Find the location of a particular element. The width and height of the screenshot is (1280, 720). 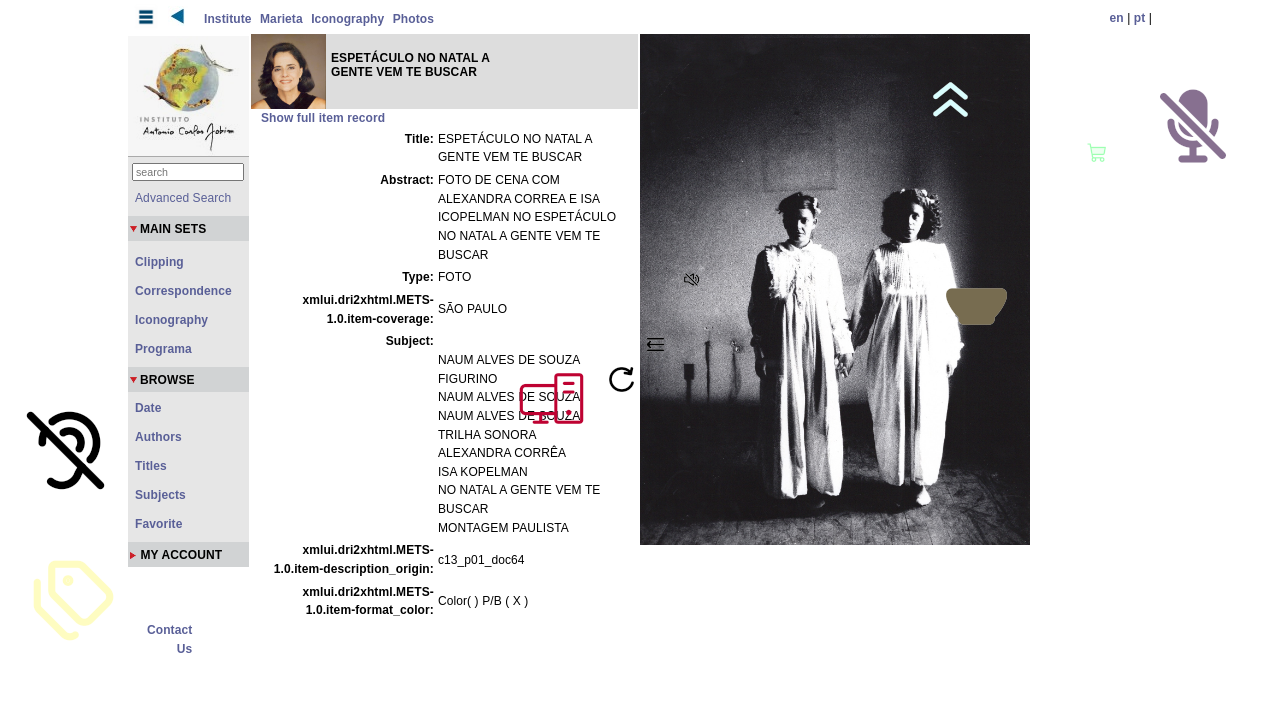

access food or recipe section is located at coordinates (976, 303).